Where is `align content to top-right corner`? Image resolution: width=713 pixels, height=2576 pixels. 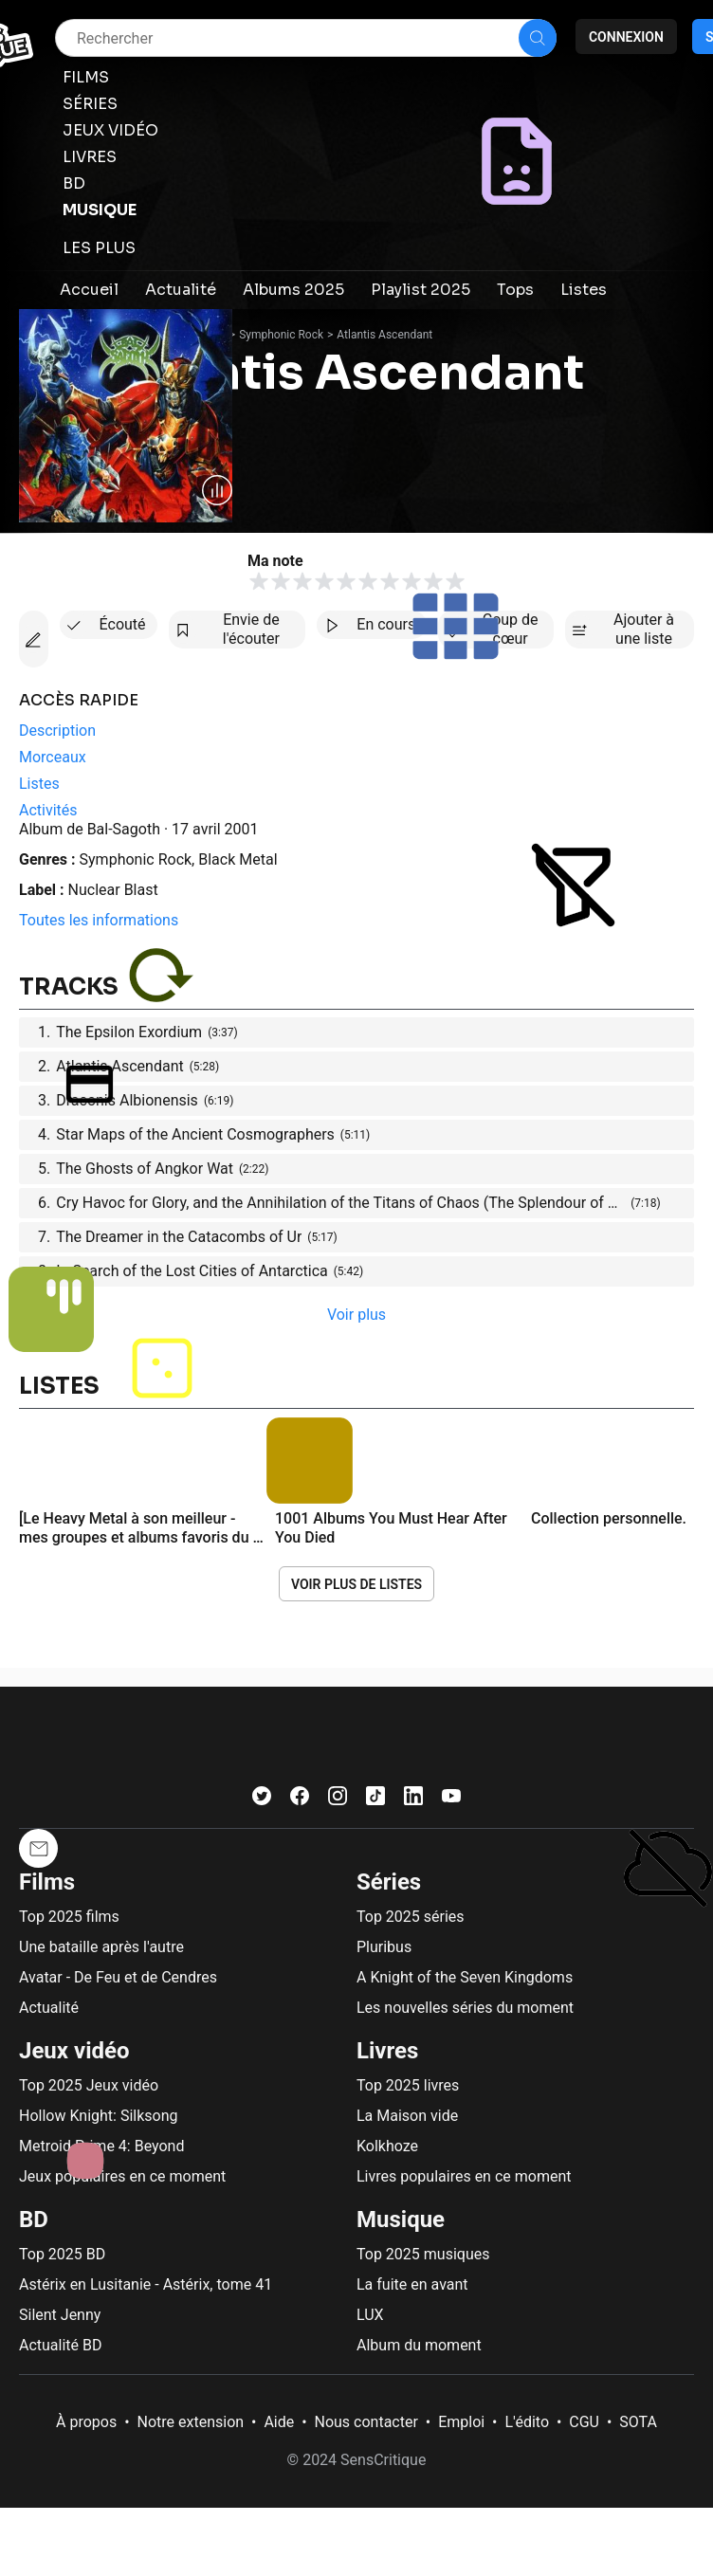
align content to top-right corner is located at coordinates (51, 1309).